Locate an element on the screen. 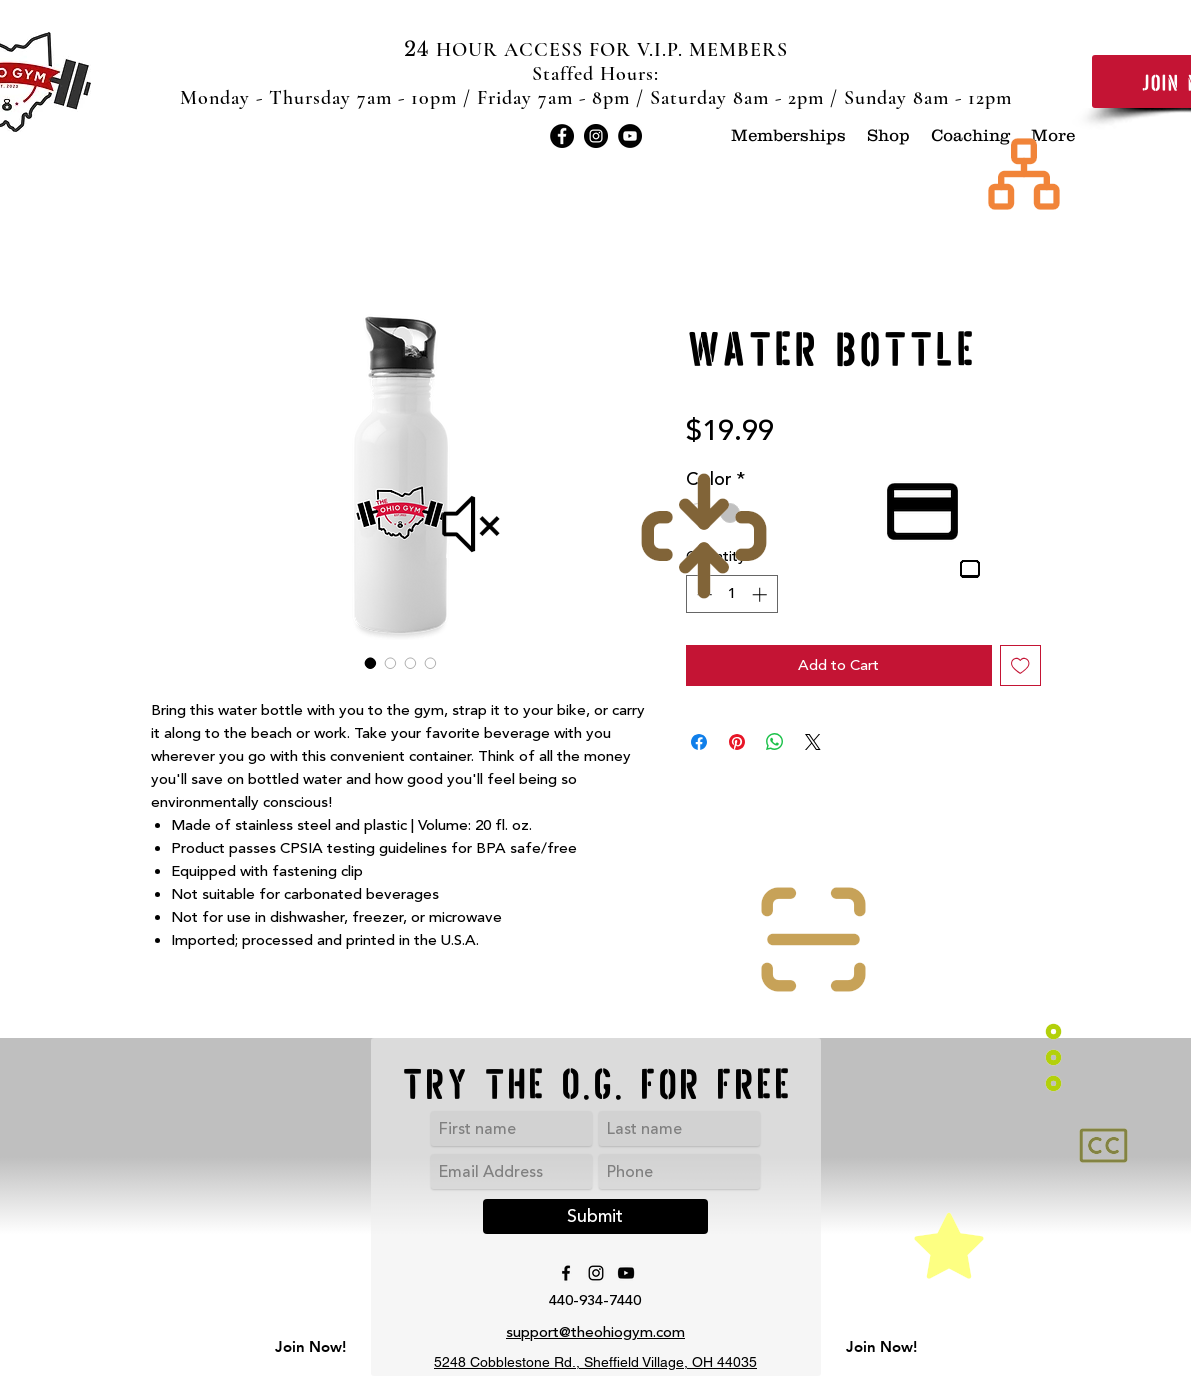  scan a QR code or barcode is located at coordinates (813, 939).